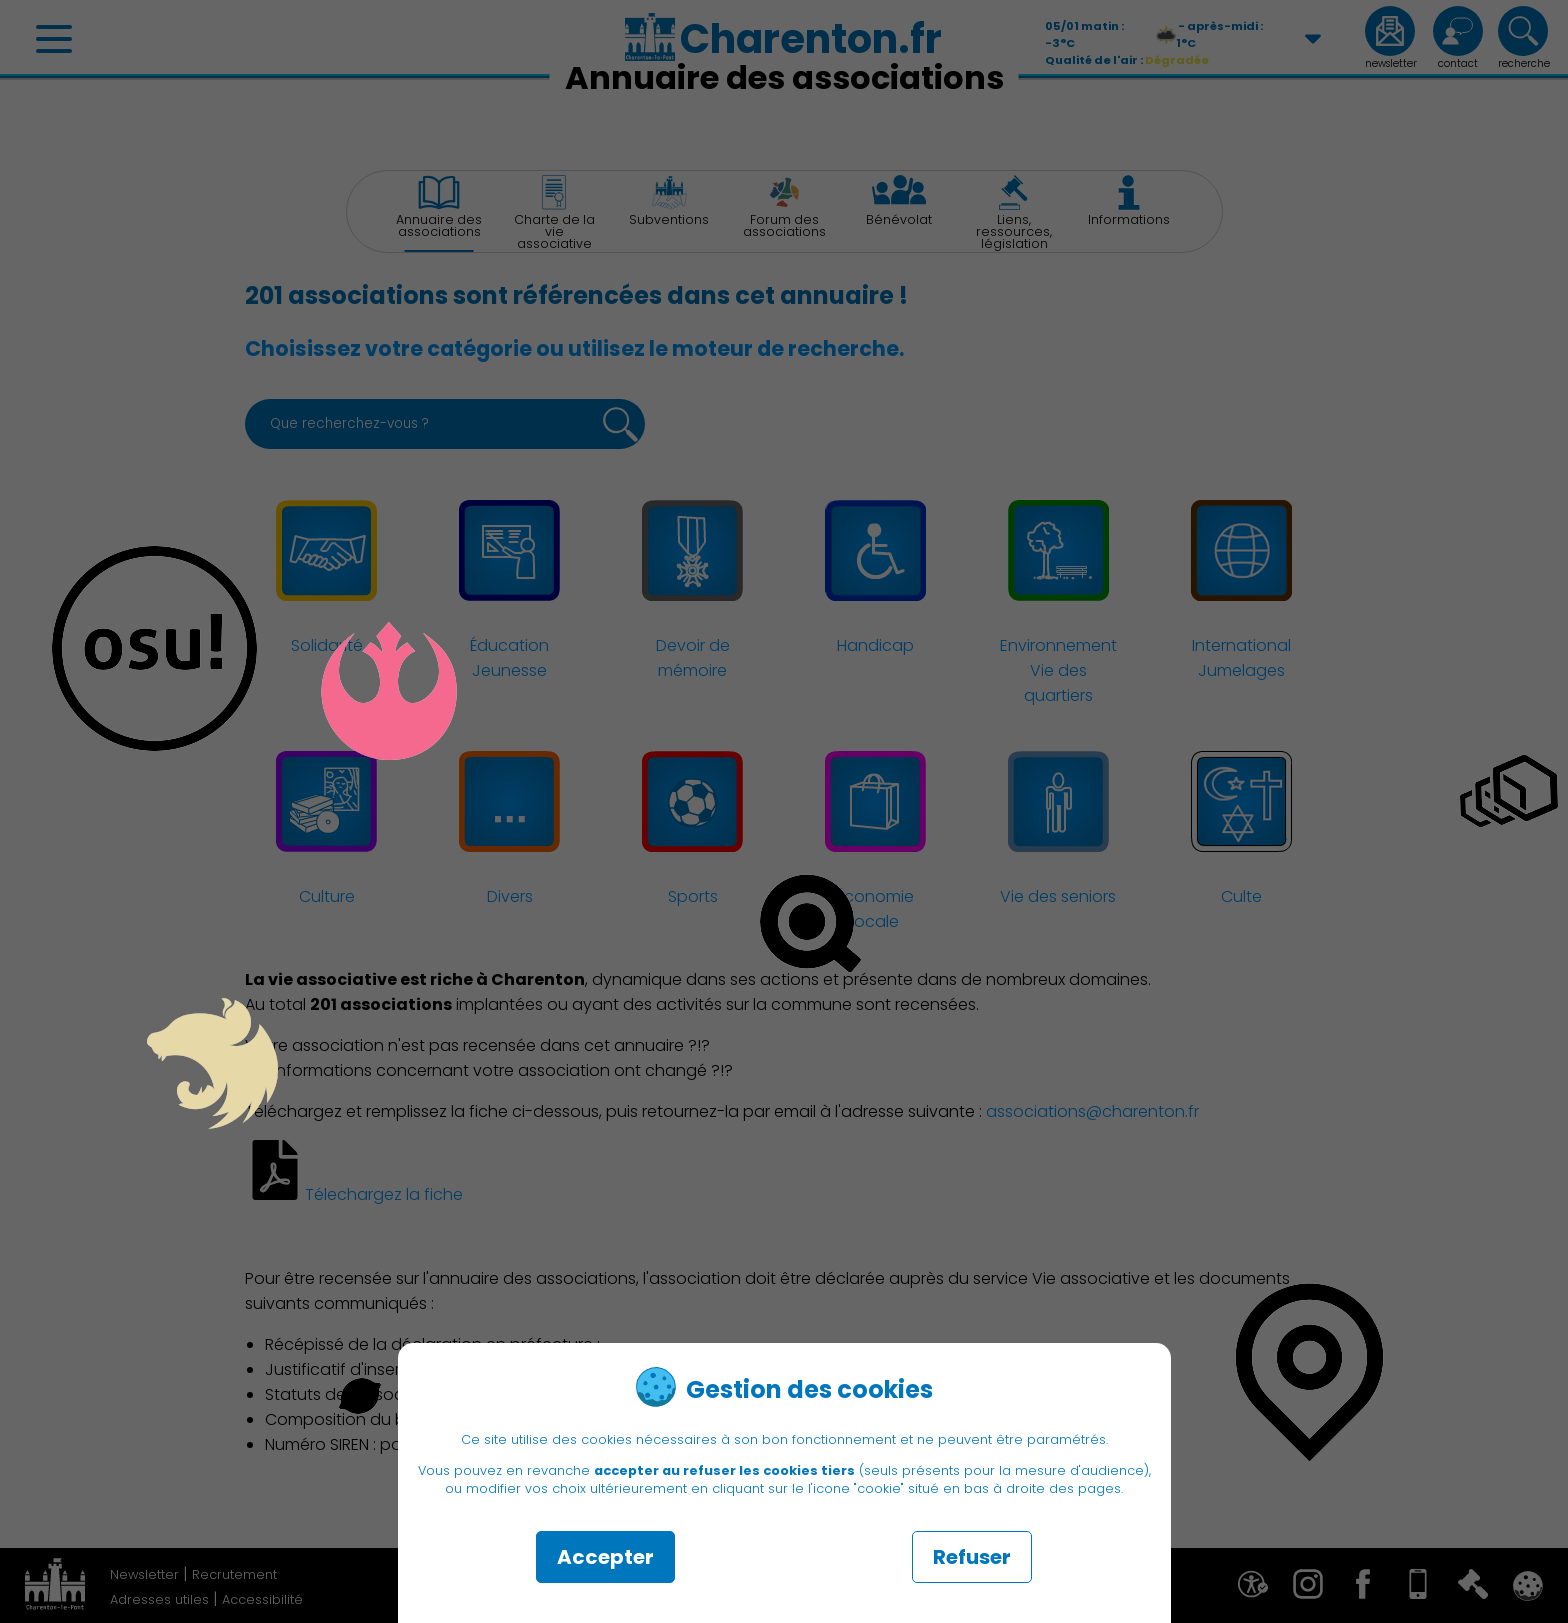 This screenshot has width=1568, height=1623. Describe the element at coordinates (212, 1063) in the screenshot. I see `NestJS framework logo` at that location.